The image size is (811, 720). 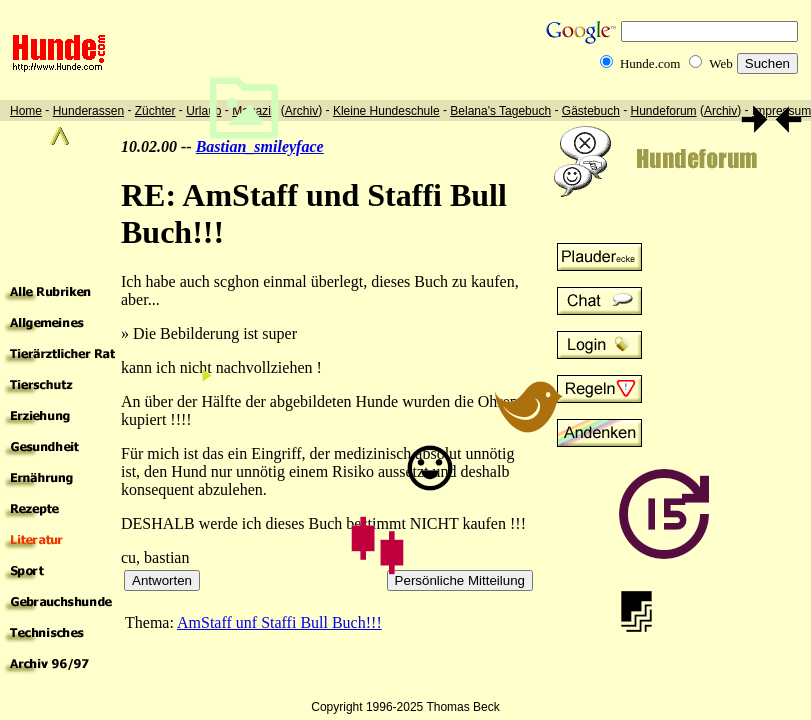 I want to click on open Douban Read app, so click(x=529, y=407).